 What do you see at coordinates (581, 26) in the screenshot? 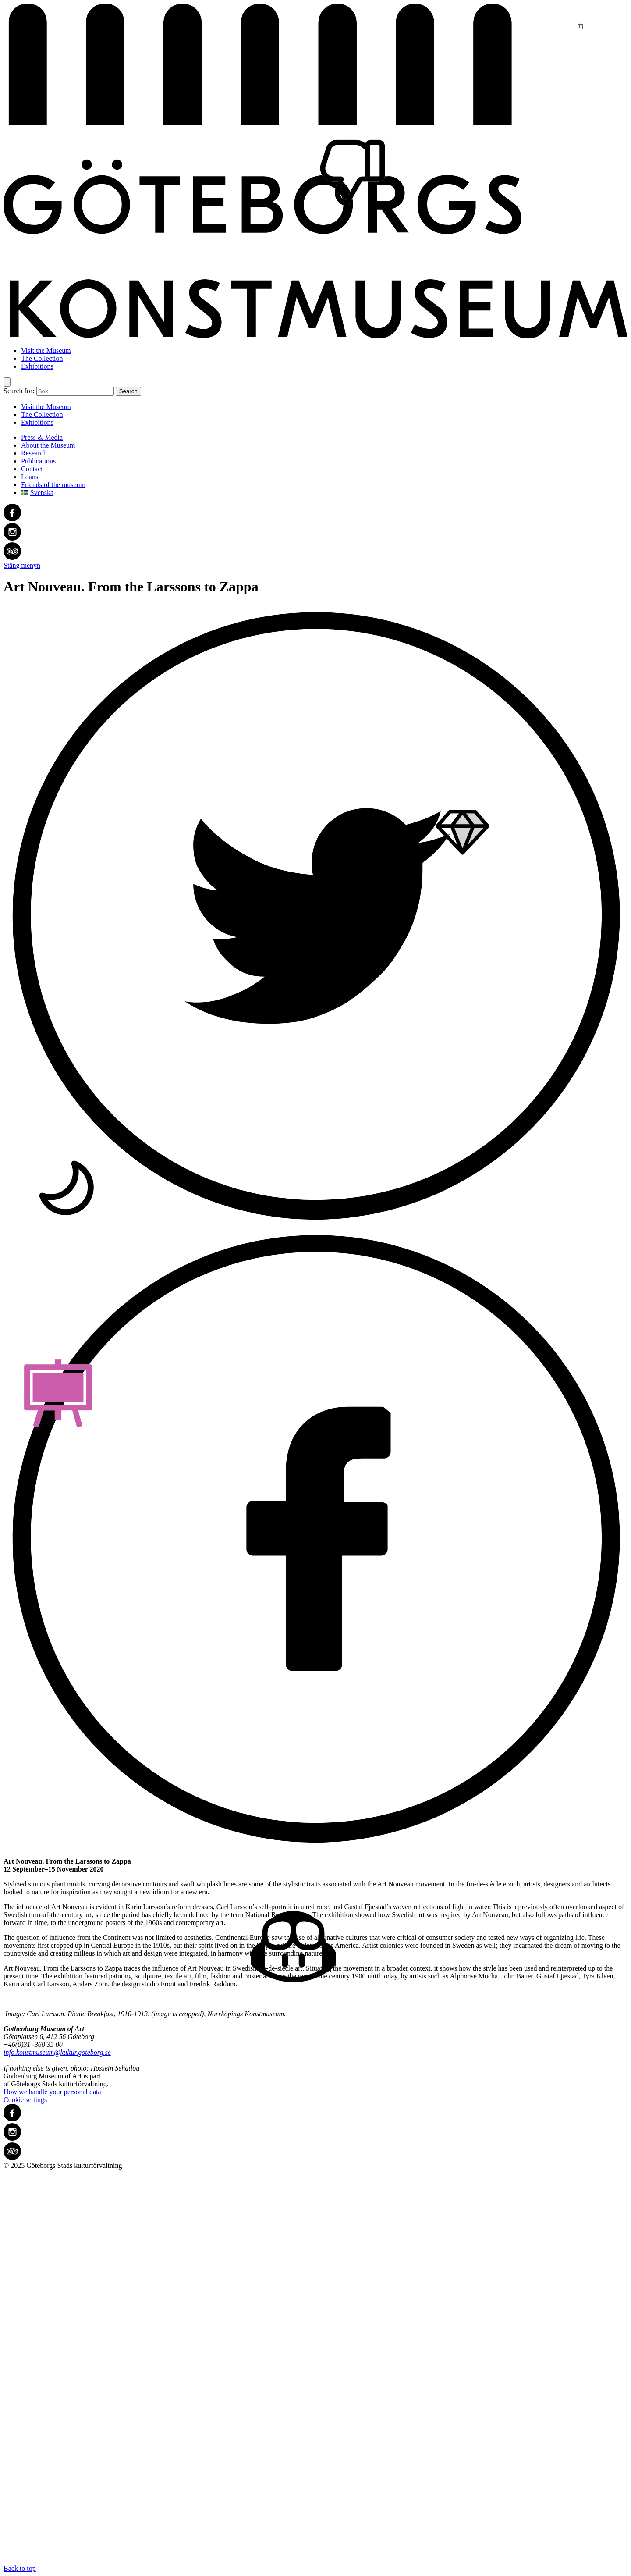
I see `crop or resize an image` at bounding box center [581, 26].